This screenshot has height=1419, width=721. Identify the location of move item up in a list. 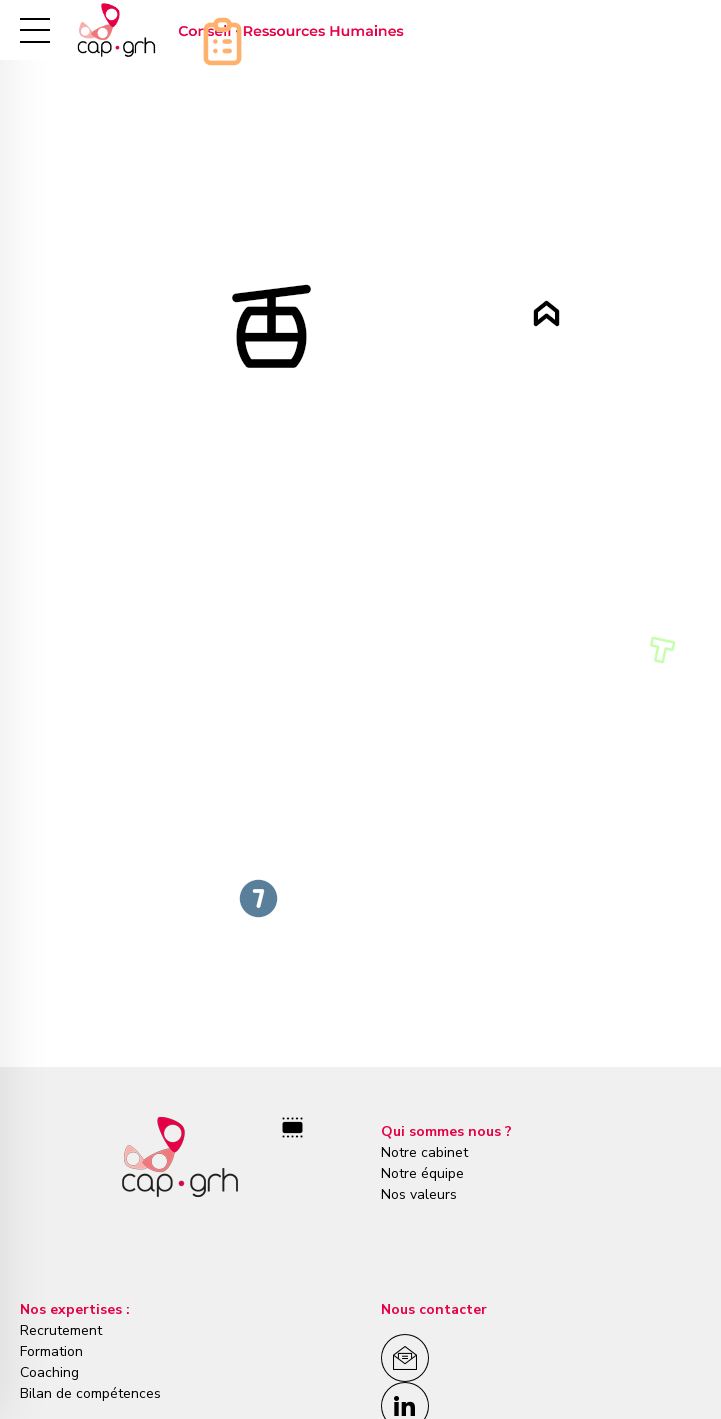
(546, 313).